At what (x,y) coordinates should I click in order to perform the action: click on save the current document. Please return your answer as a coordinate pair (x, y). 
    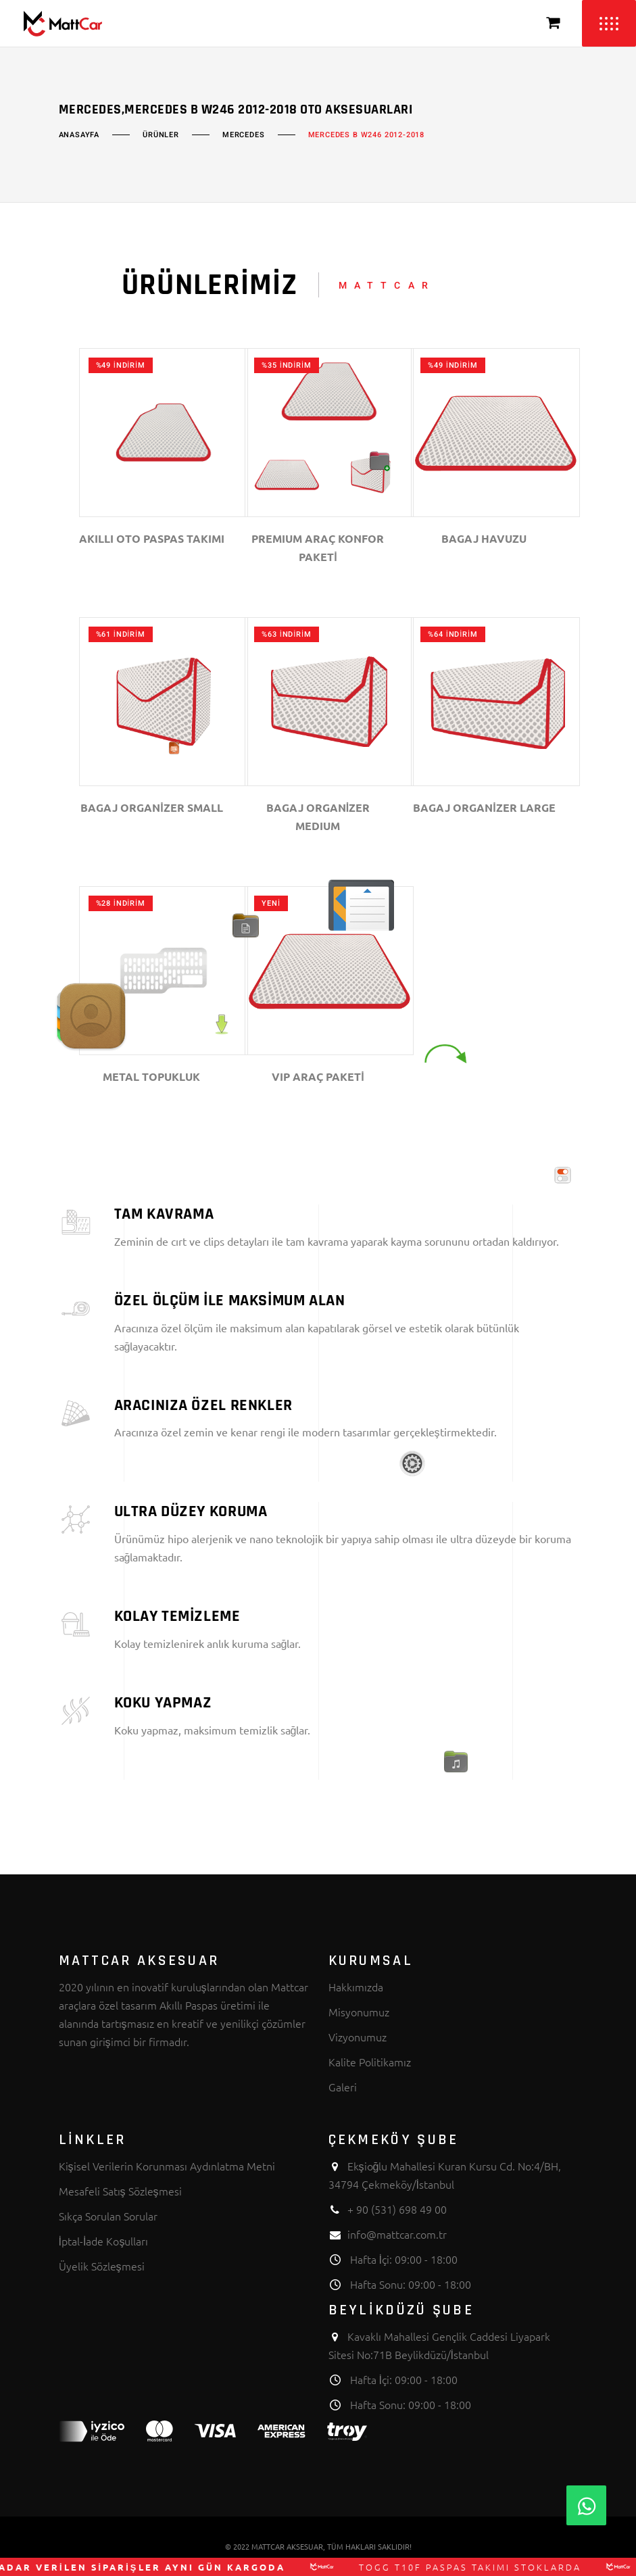
    Looking at the image, I should click on (222, 1025).